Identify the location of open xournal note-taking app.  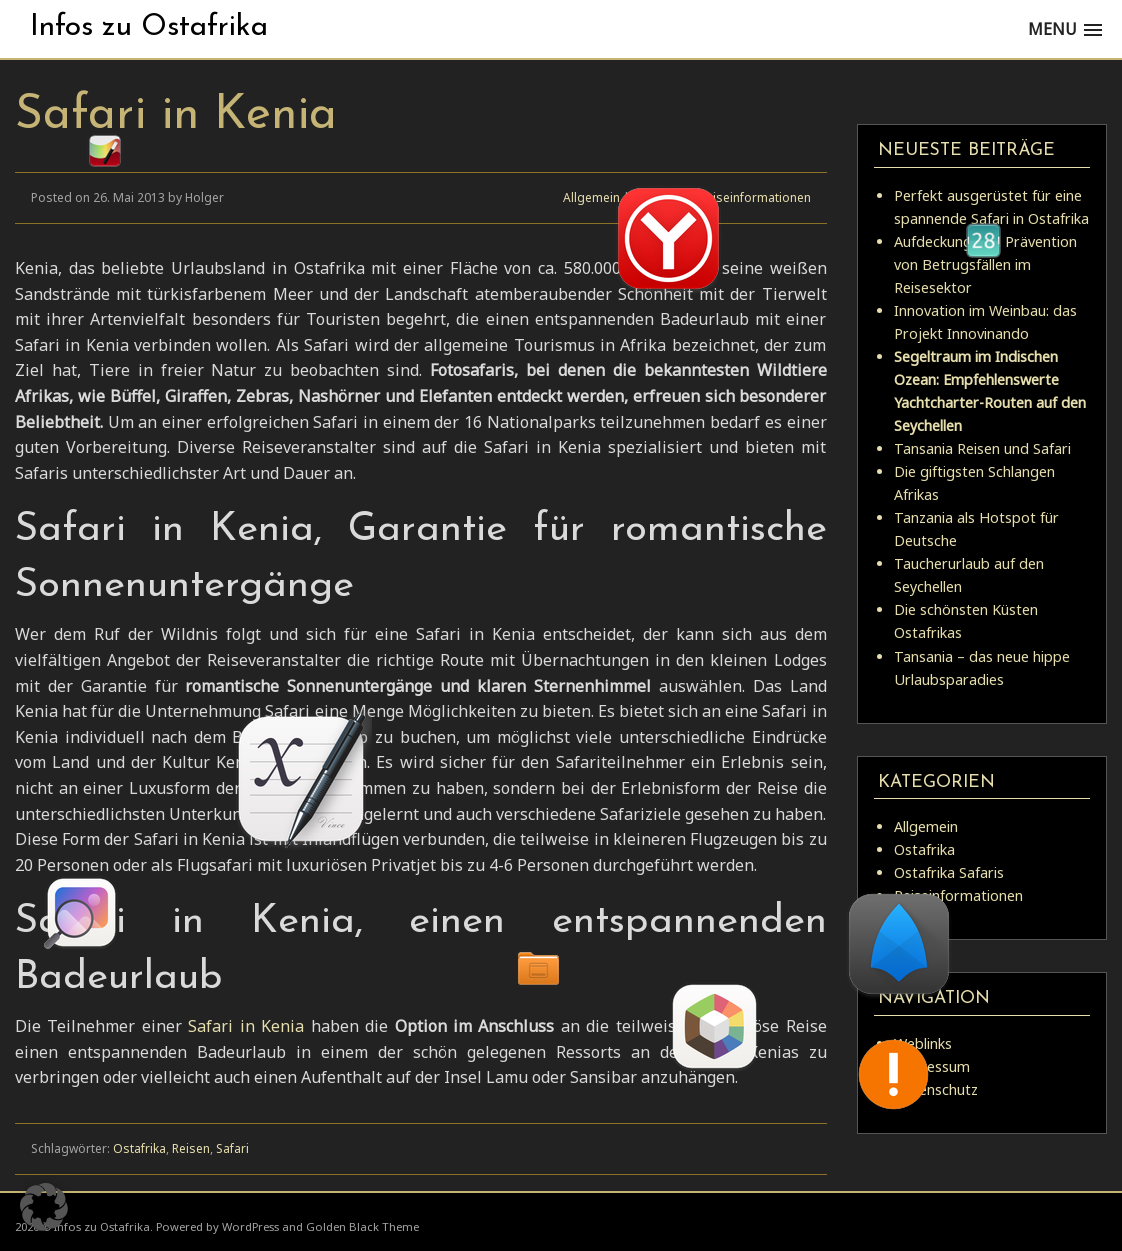
(301, 779).